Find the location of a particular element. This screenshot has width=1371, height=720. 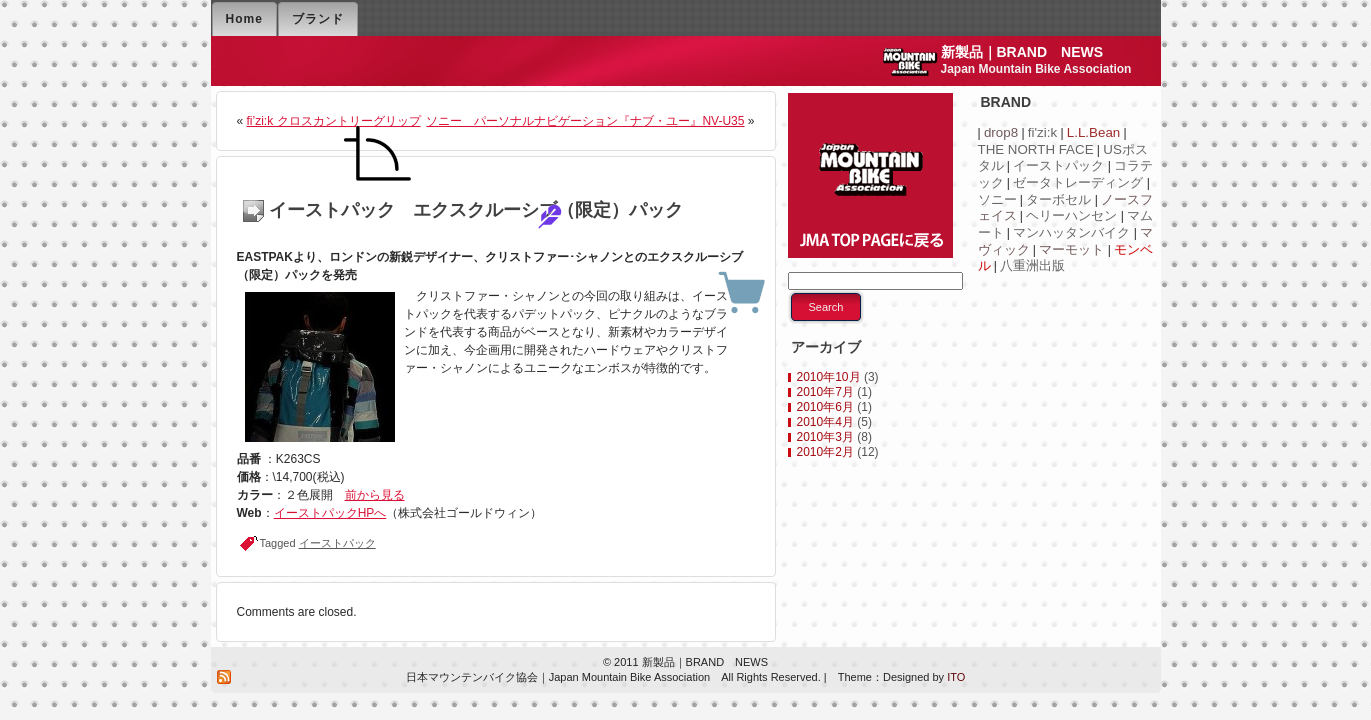

measure or adjust angle settings is located at coordinates (375, 157).